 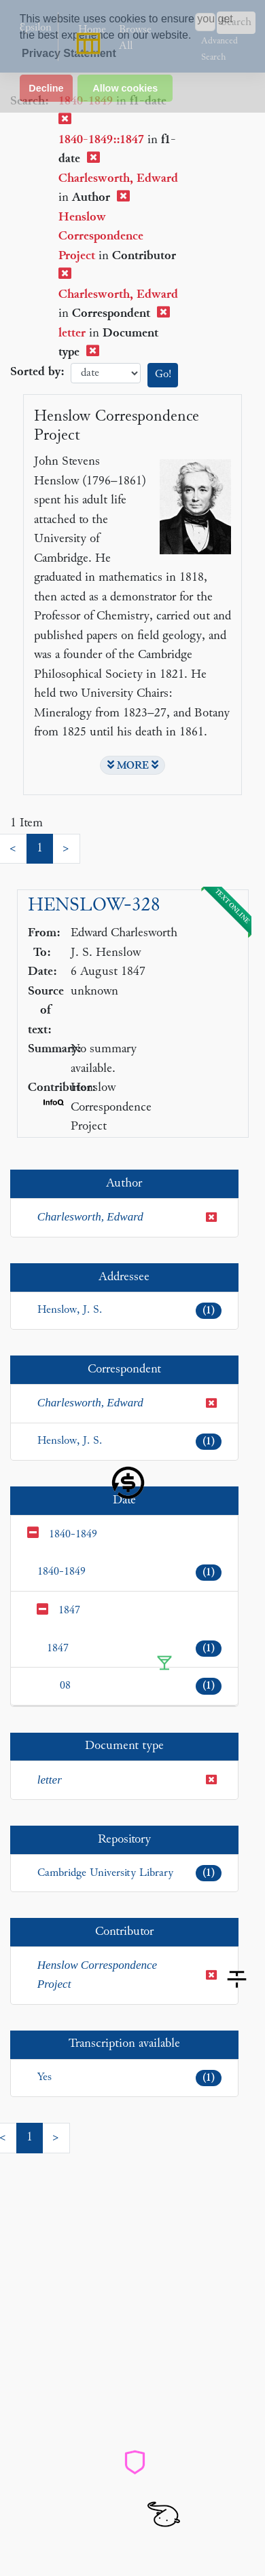 I want to click on apply strikethrough formatting to selected text, so click(x=236, y=1979).